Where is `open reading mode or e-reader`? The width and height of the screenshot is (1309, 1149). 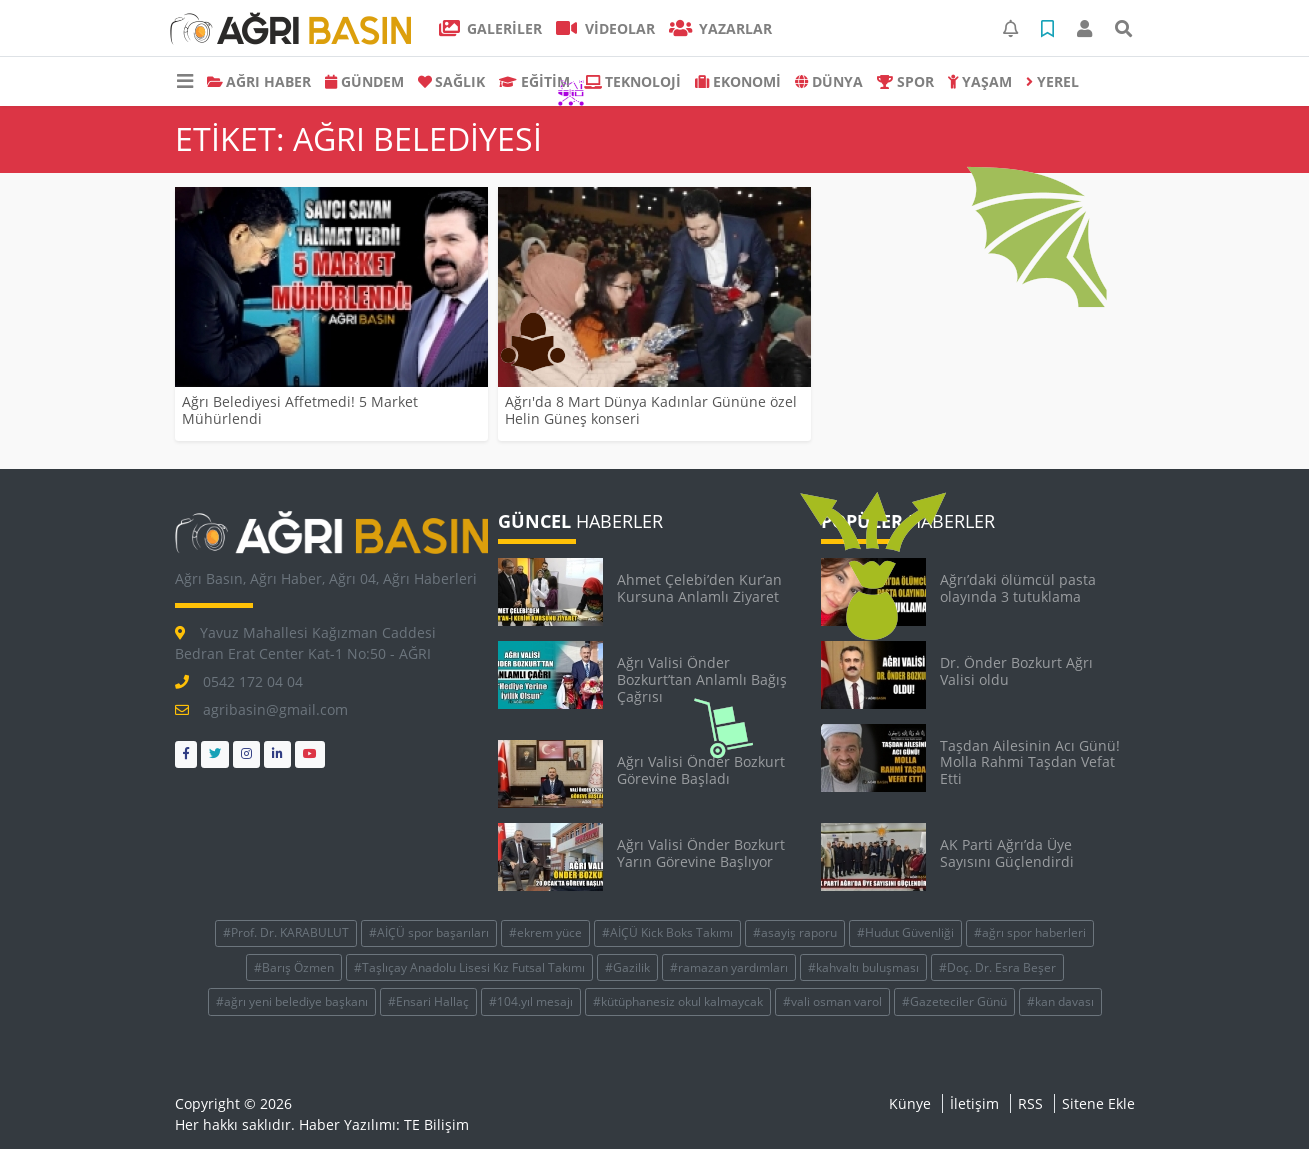 open reading mode or e-reader is located at coordinates (533, 342).